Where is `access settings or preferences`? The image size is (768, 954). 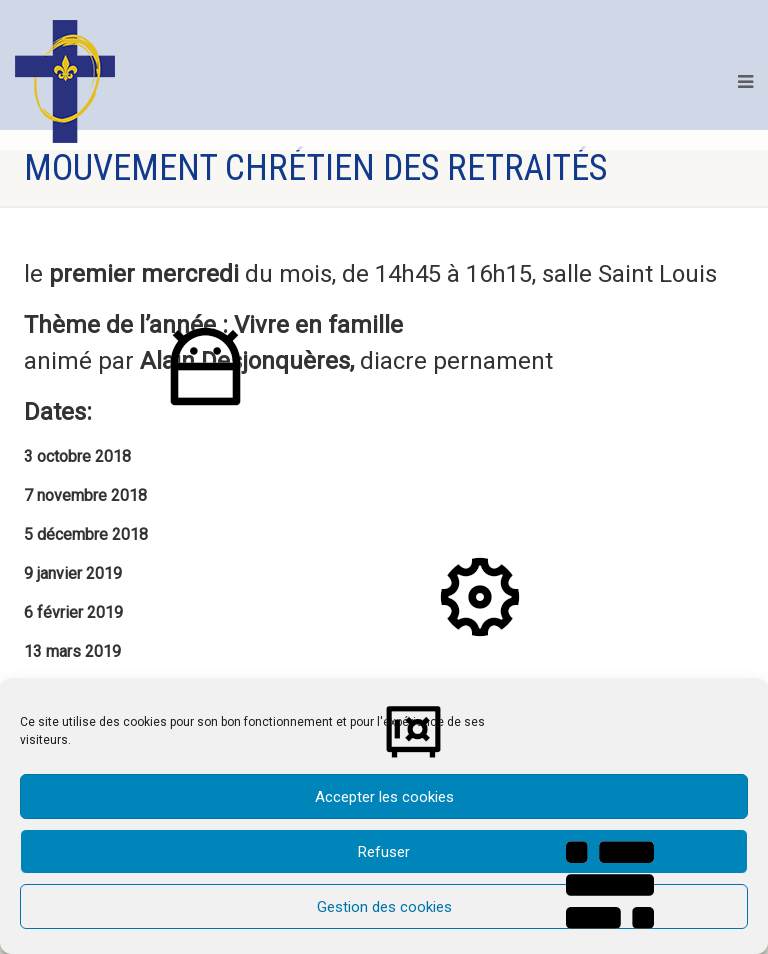 access settings or preferences is located at coordinates (480, 597).